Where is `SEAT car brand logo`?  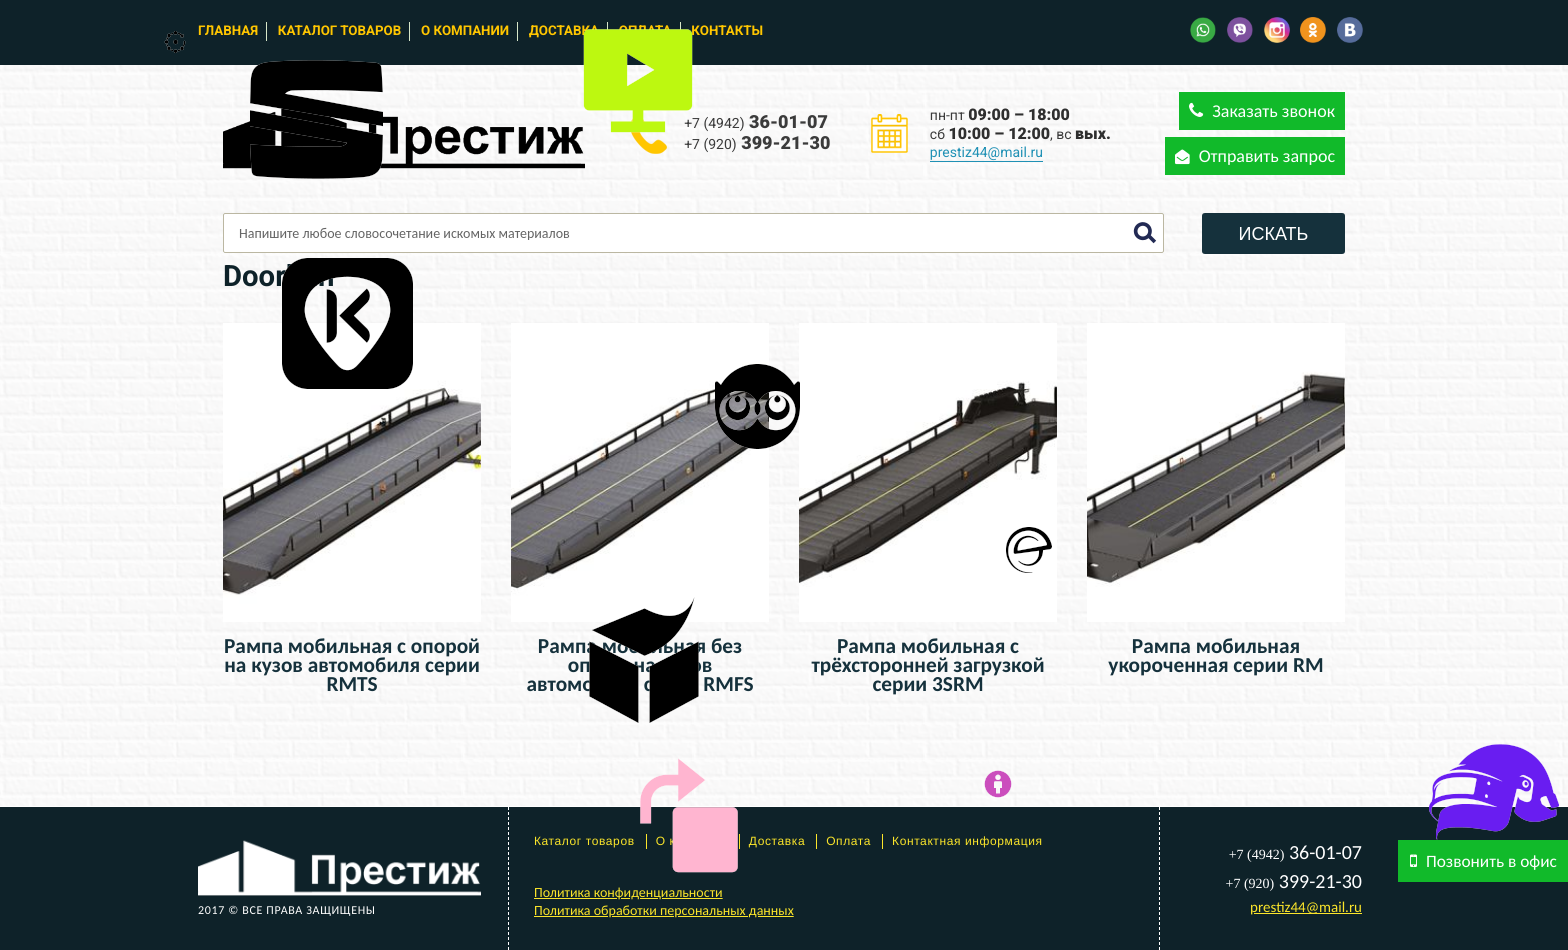 SEAT car brand logo is located at coordinates (316, 119).